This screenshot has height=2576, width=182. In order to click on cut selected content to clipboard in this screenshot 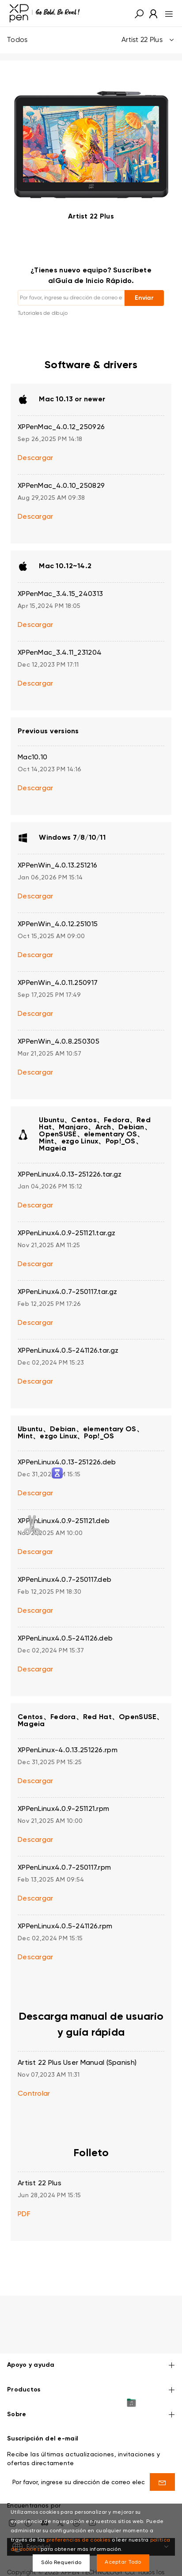, I will do `click(32, 1525)`.